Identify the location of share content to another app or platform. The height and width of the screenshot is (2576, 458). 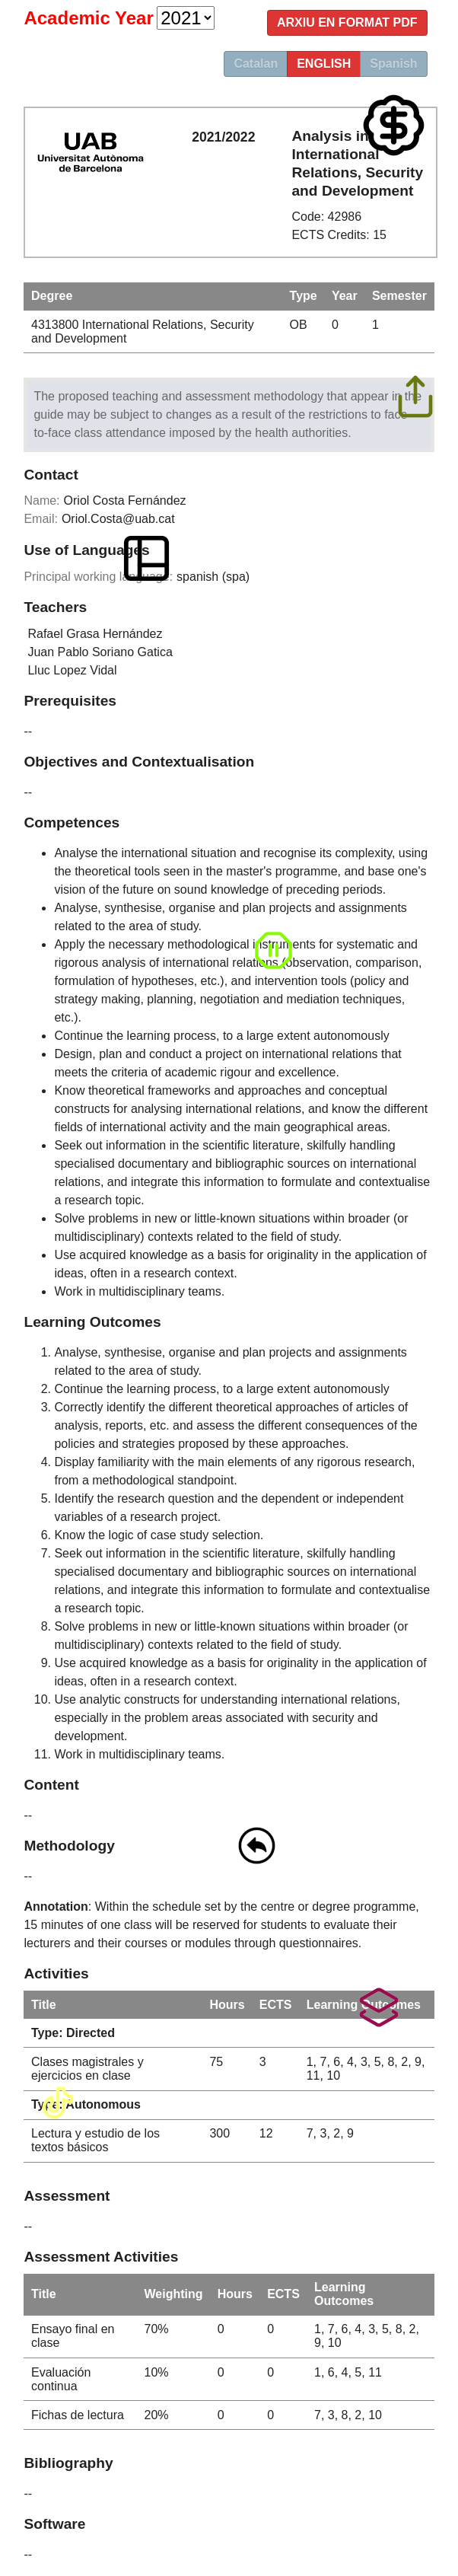
(415, 397).